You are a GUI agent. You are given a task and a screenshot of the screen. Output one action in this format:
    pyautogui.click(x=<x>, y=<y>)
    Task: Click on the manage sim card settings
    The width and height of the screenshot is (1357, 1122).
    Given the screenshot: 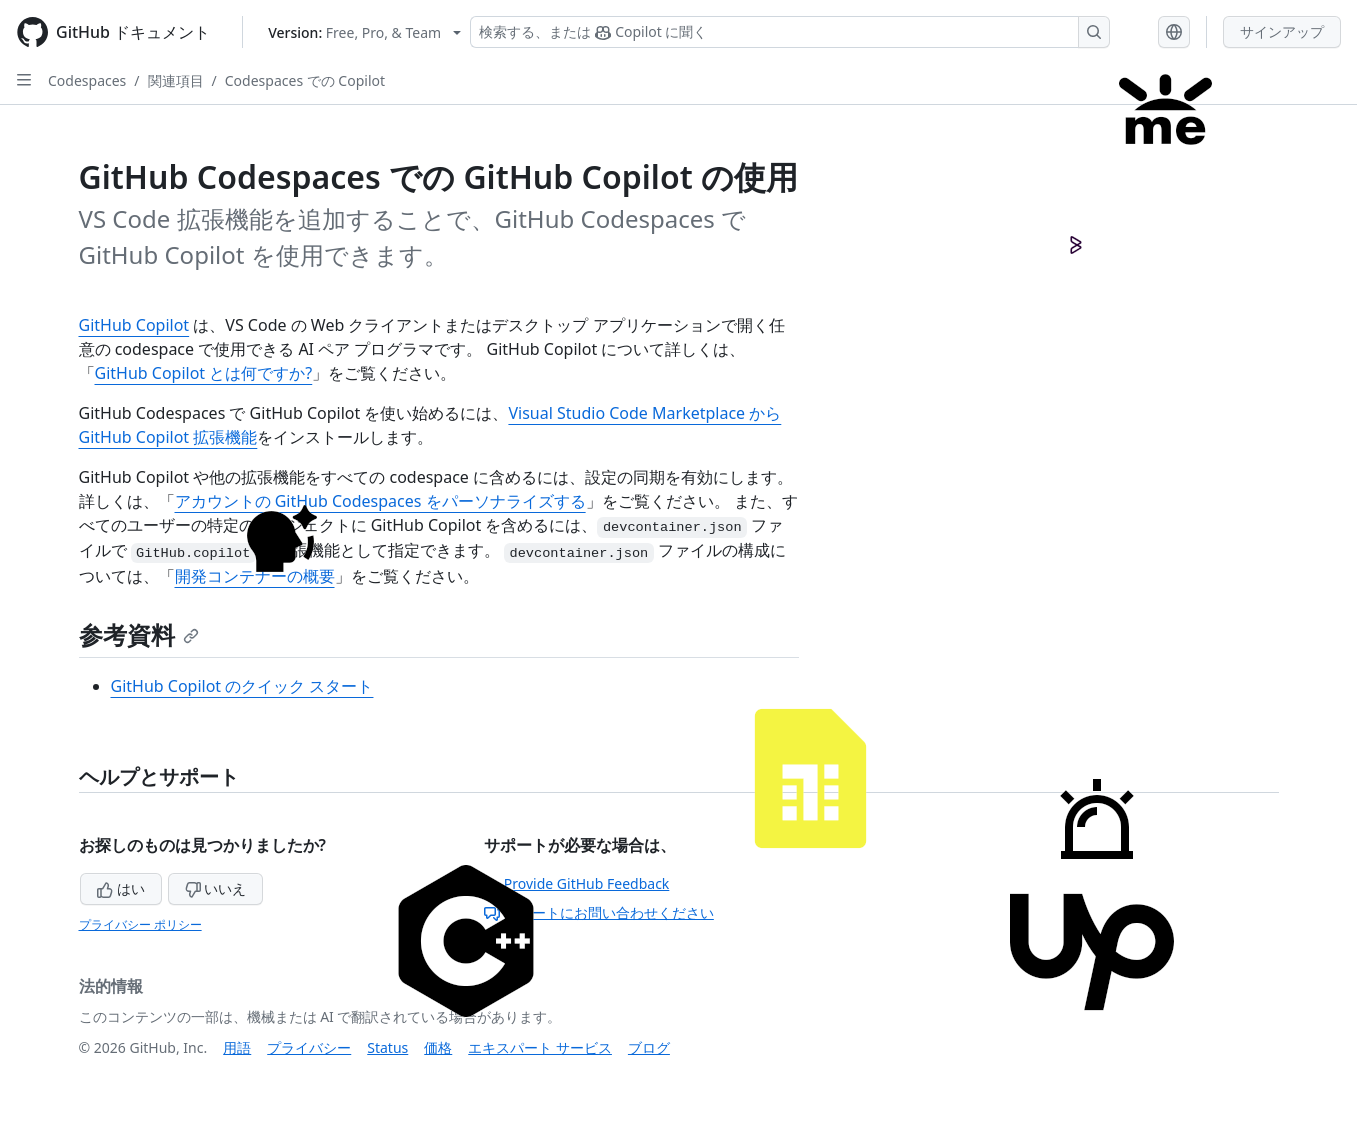 What is the action you would take?
    pyautogui.click(x=810, y=778)
    